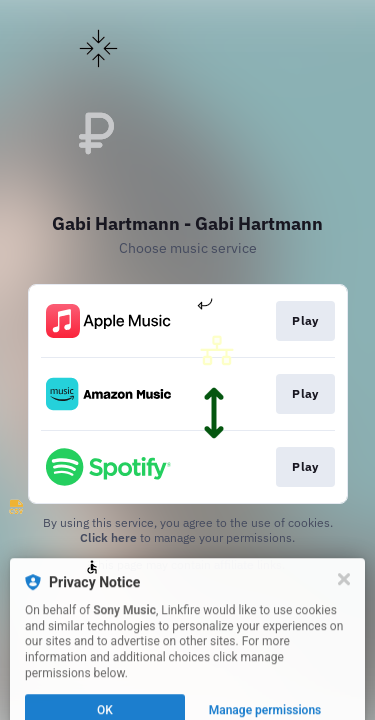 The height and width of the screenshot is (720, 375). I want to click on indicates wheelchair accessibility, so click(92, 567).